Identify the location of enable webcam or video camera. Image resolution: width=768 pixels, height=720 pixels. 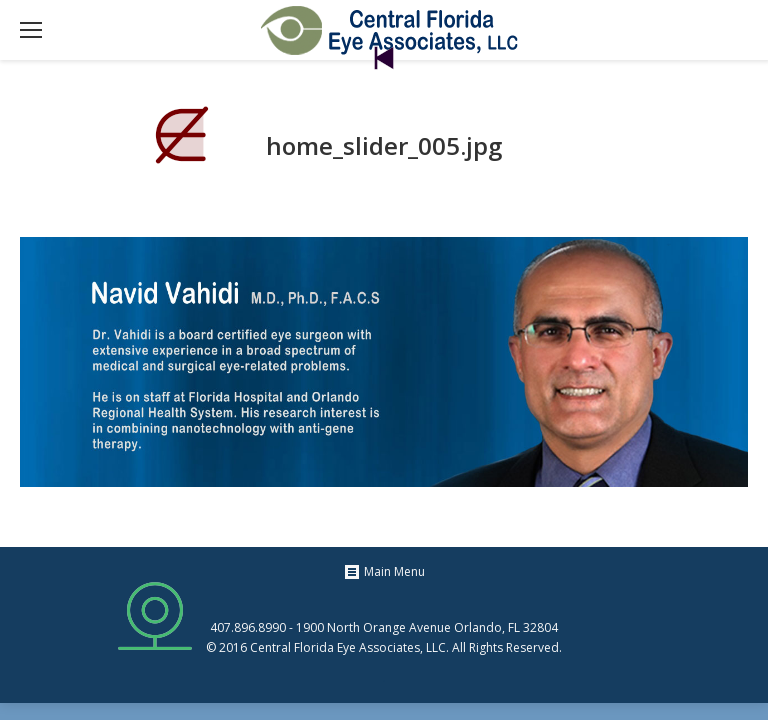
(155, 619).